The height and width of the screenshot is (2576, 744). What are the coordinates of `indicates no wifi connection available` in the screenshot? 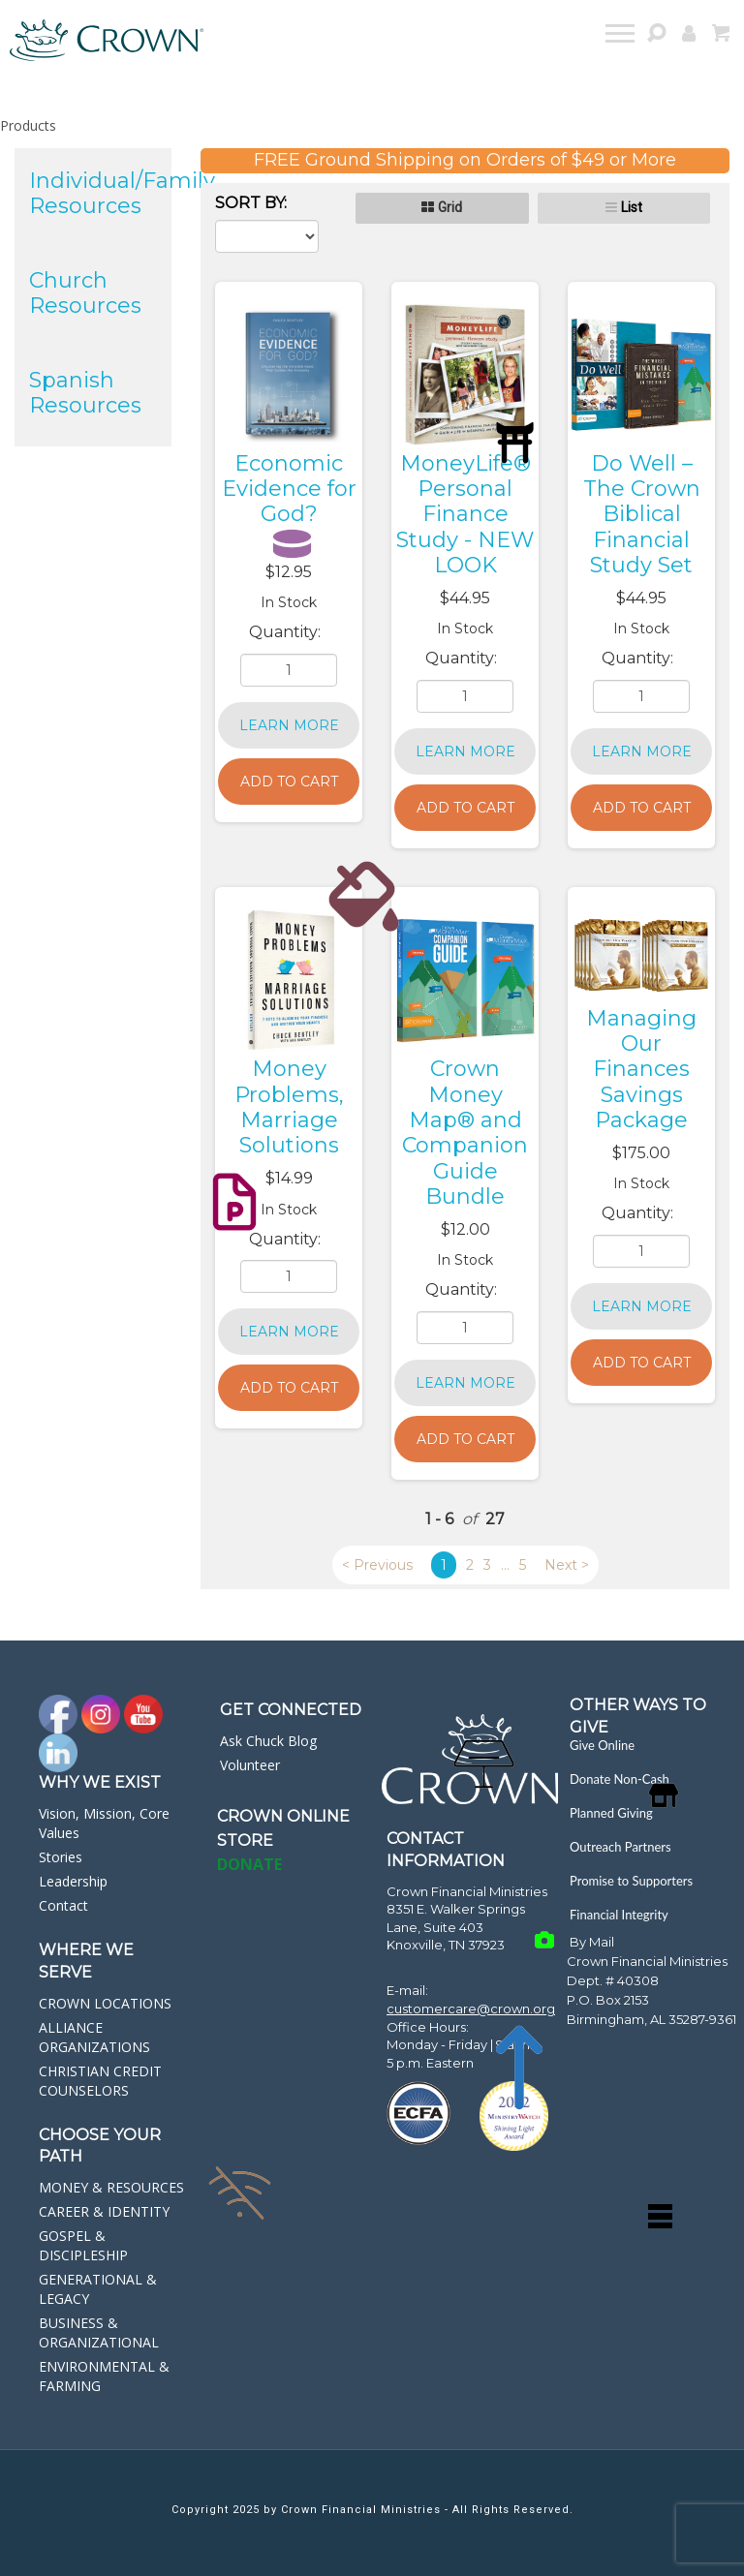 It's located at (239, 2193).